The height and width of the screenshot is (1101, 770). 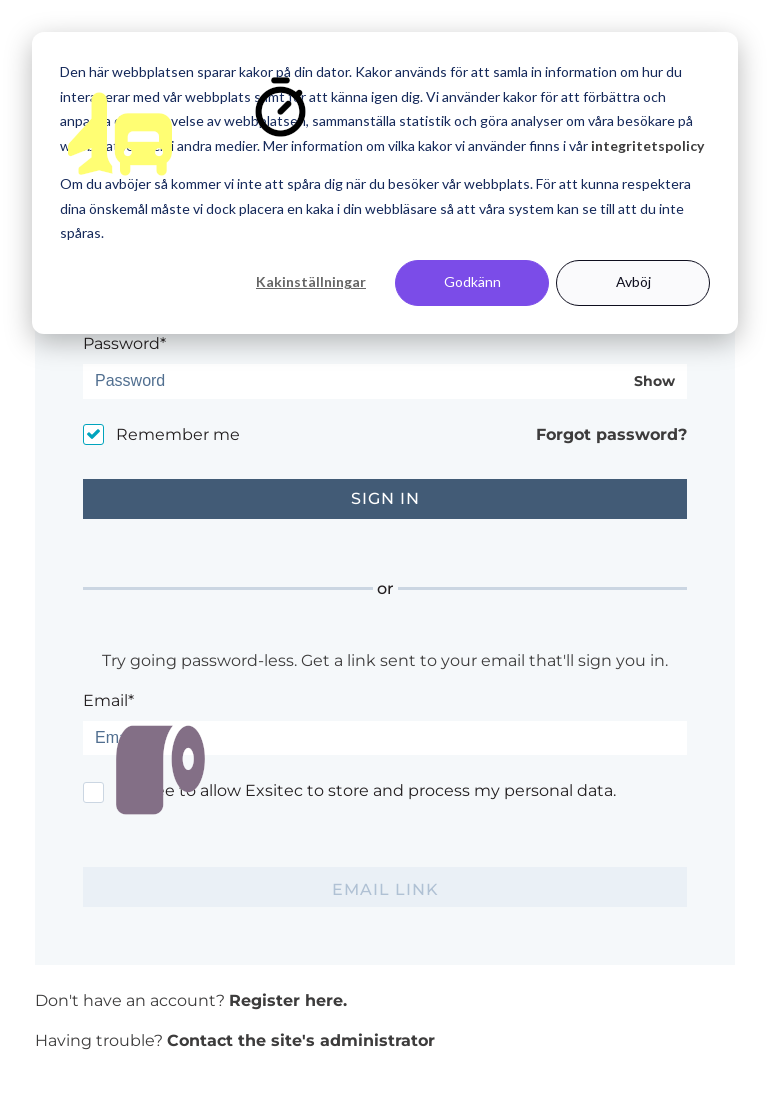 What do you see at coordinates (280, 108) in the screenshot?
I see `start or stop a timer` at bounding box center [280, 108].